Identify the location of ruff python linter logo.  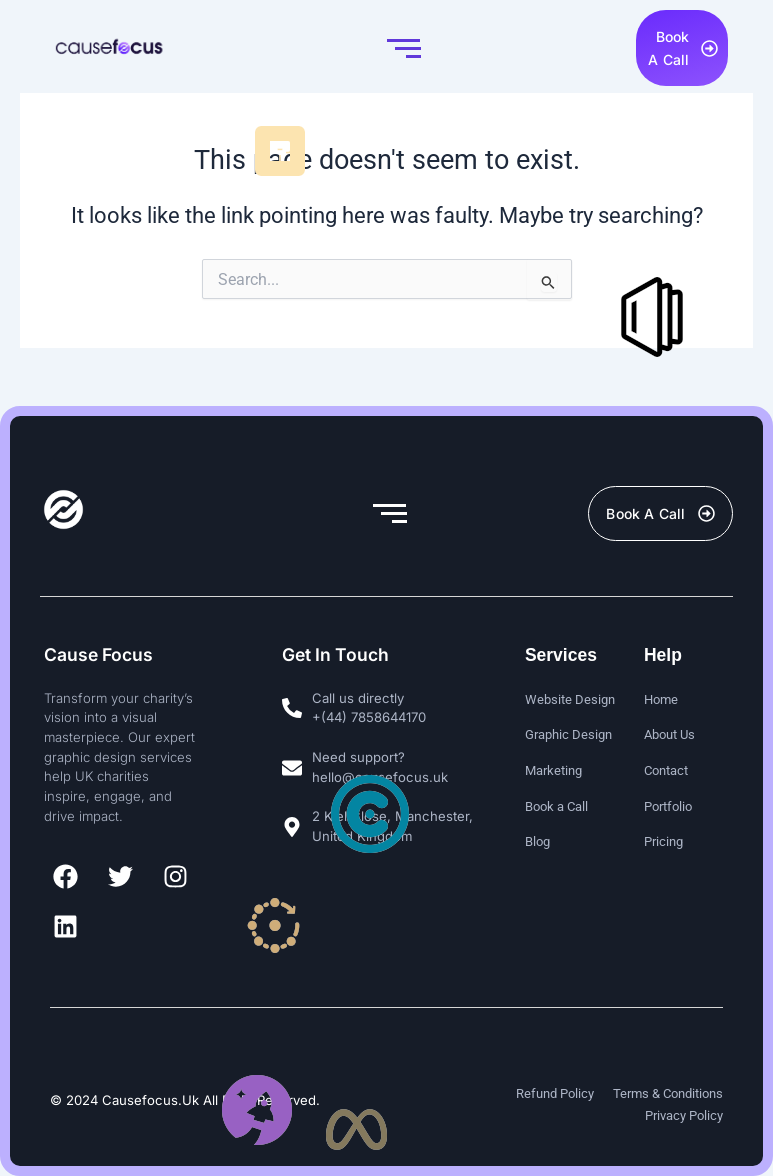
(280, 151).